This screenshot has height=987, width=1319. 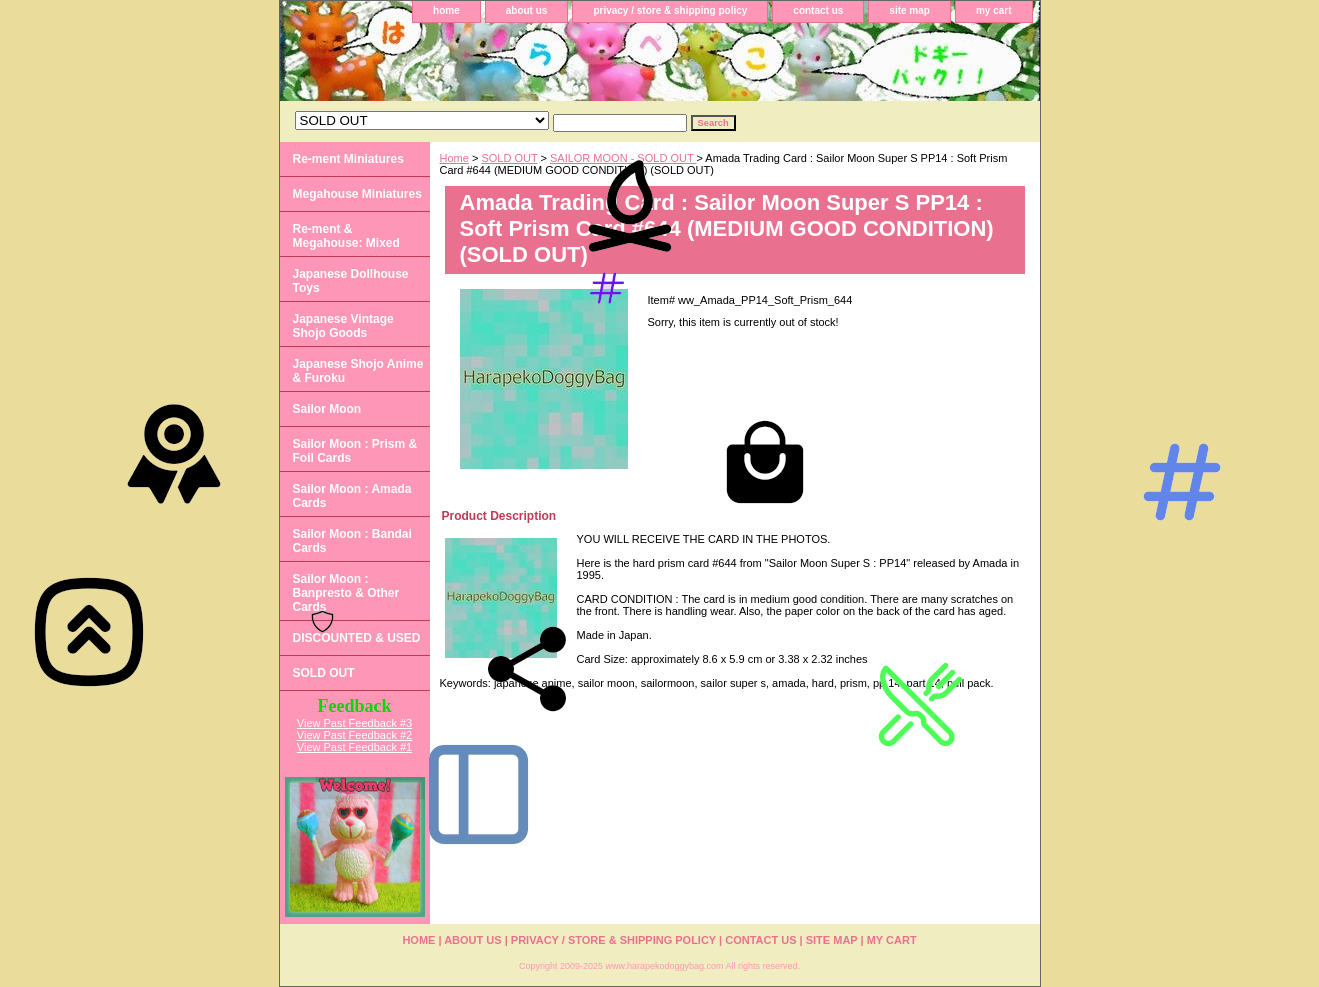 What do you see at coordinates (765, 462) in the screenshot?
I see `view your shopping bag` at bounding box center [765, 462].